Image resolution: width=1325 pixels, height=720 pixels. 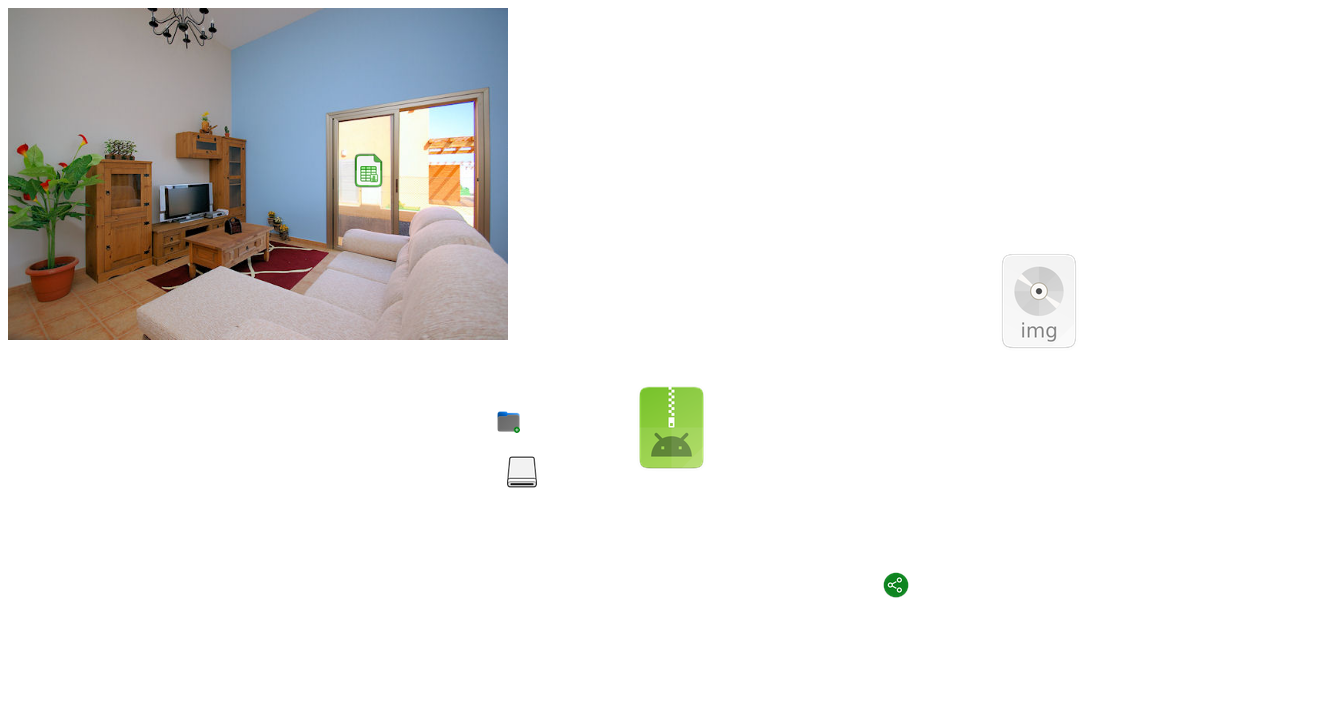 I want to click on create a new folder, so click(x=508, y=421).